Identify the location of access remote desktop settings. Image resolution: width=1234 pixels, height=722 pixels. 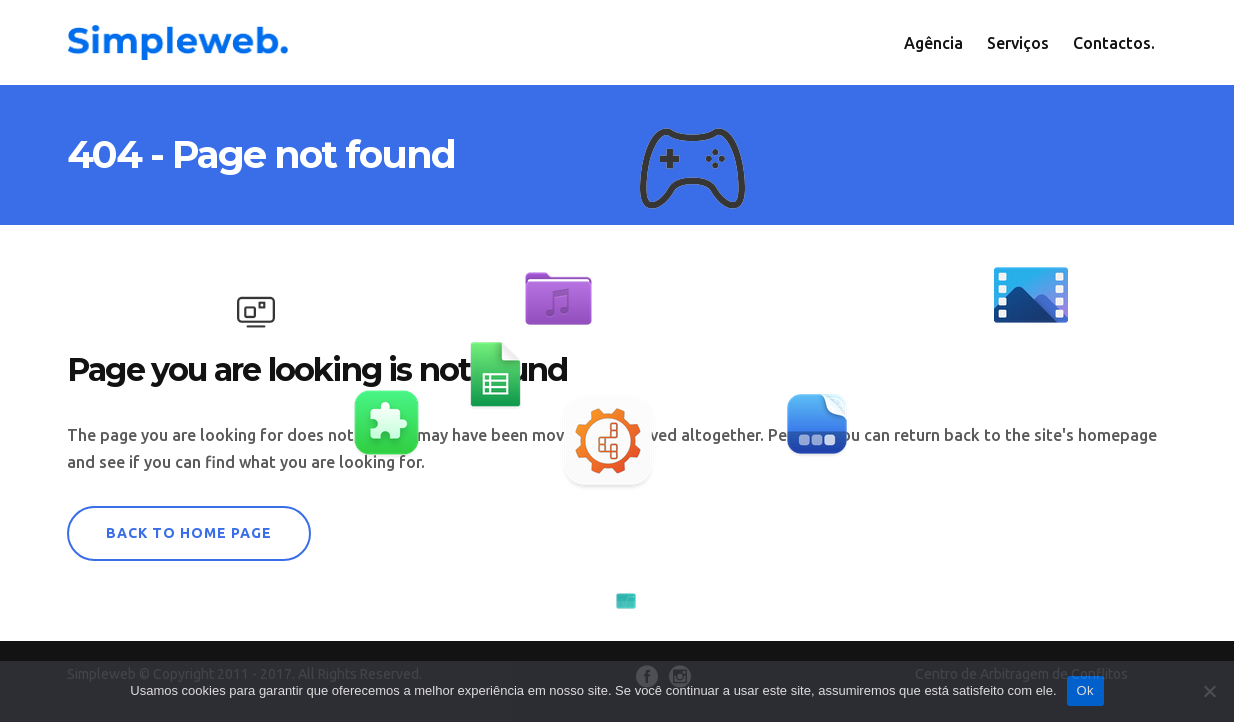
(256, 311).